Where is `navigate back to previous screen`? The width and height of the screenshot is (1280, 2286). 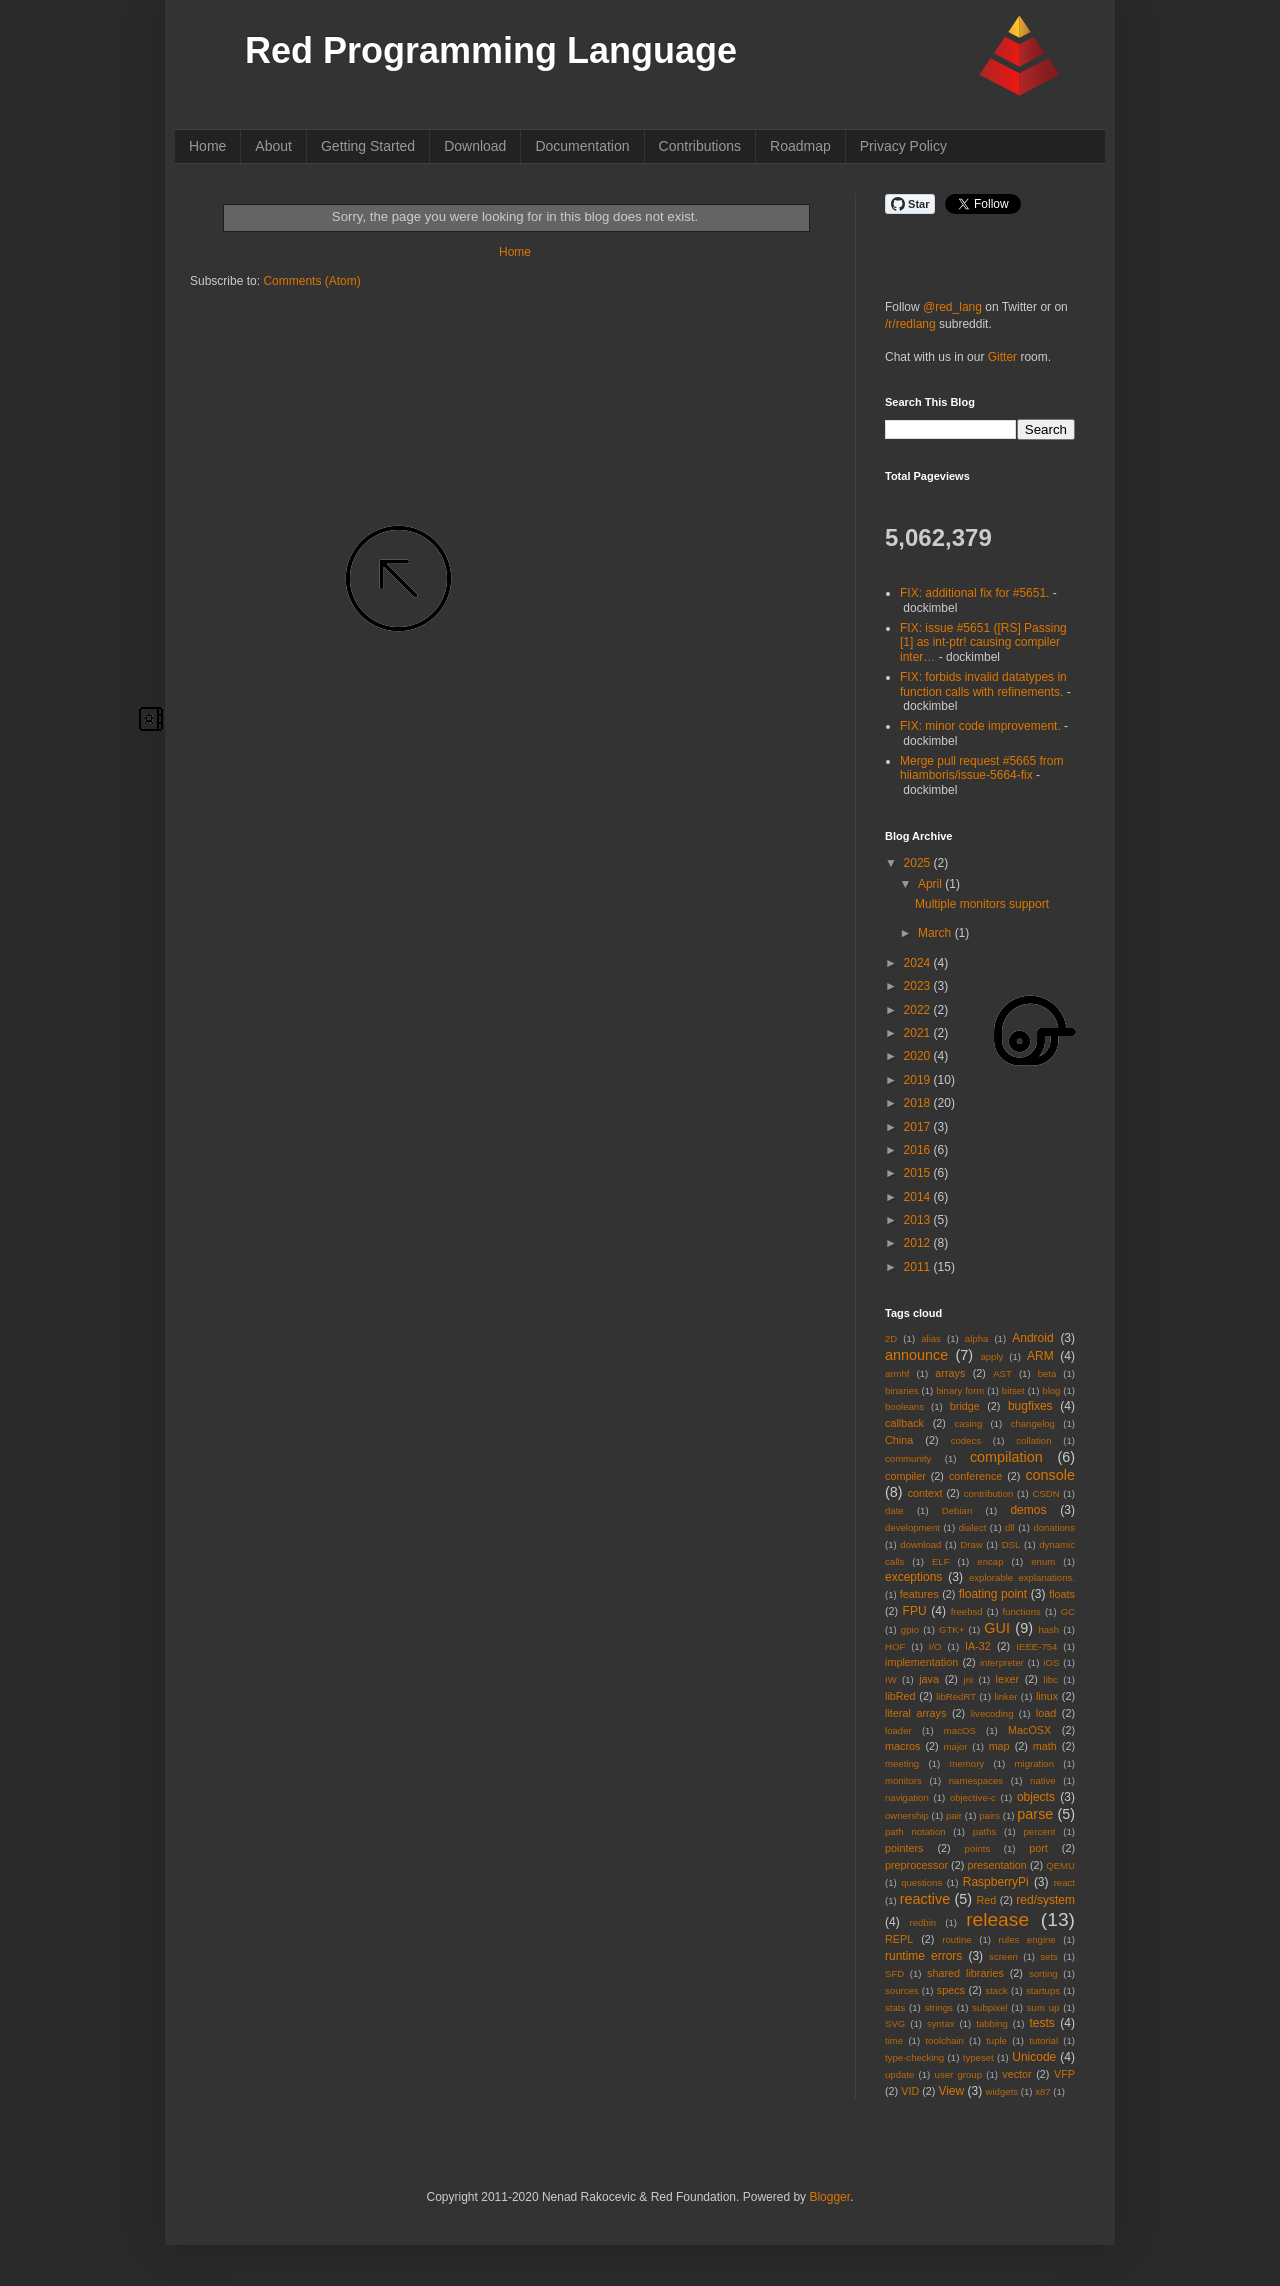 navigate back to previous screen is located at coordinates (398, 578).